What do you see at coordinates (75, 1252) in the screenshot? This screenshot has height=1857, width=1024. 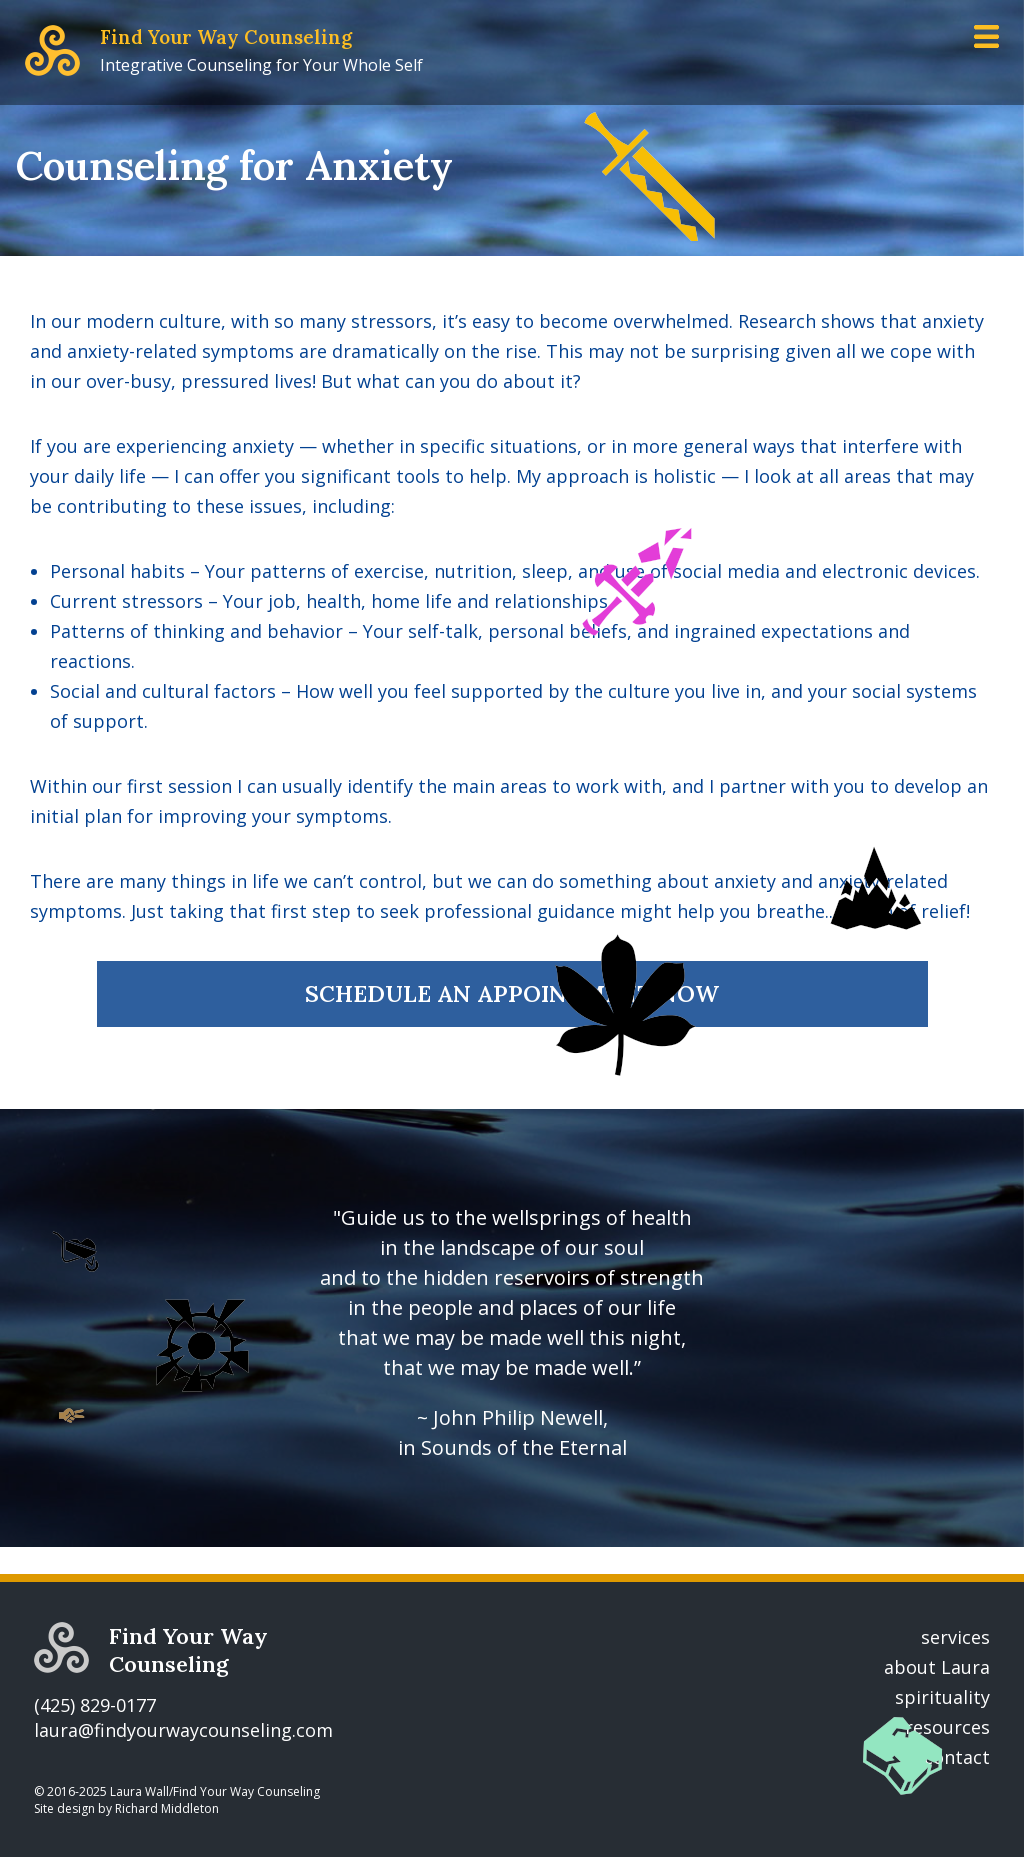 I see `access gardening or landscaping tools` at bounding box center [75, 1252].